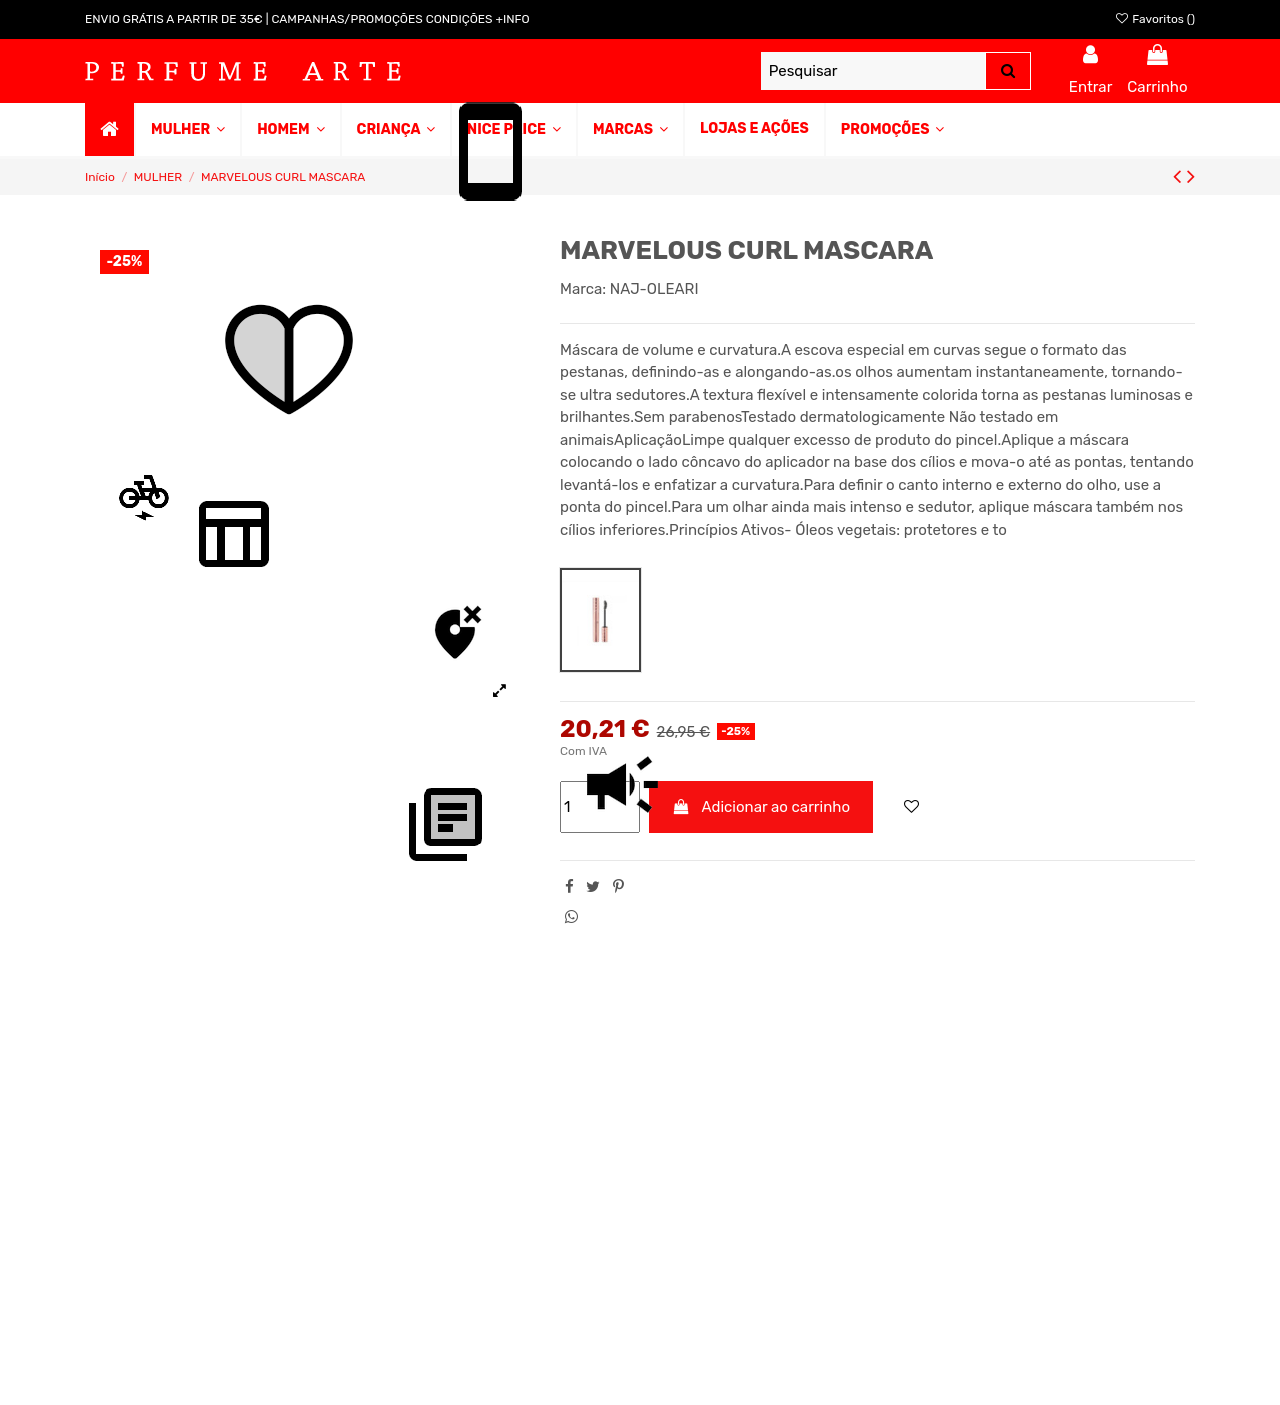 Image resolution: width=1280 pixels, height=1405 pixels. Describe the element at coordinates (455, 632) in the screenshot. I see `remove a saved location` at that location.